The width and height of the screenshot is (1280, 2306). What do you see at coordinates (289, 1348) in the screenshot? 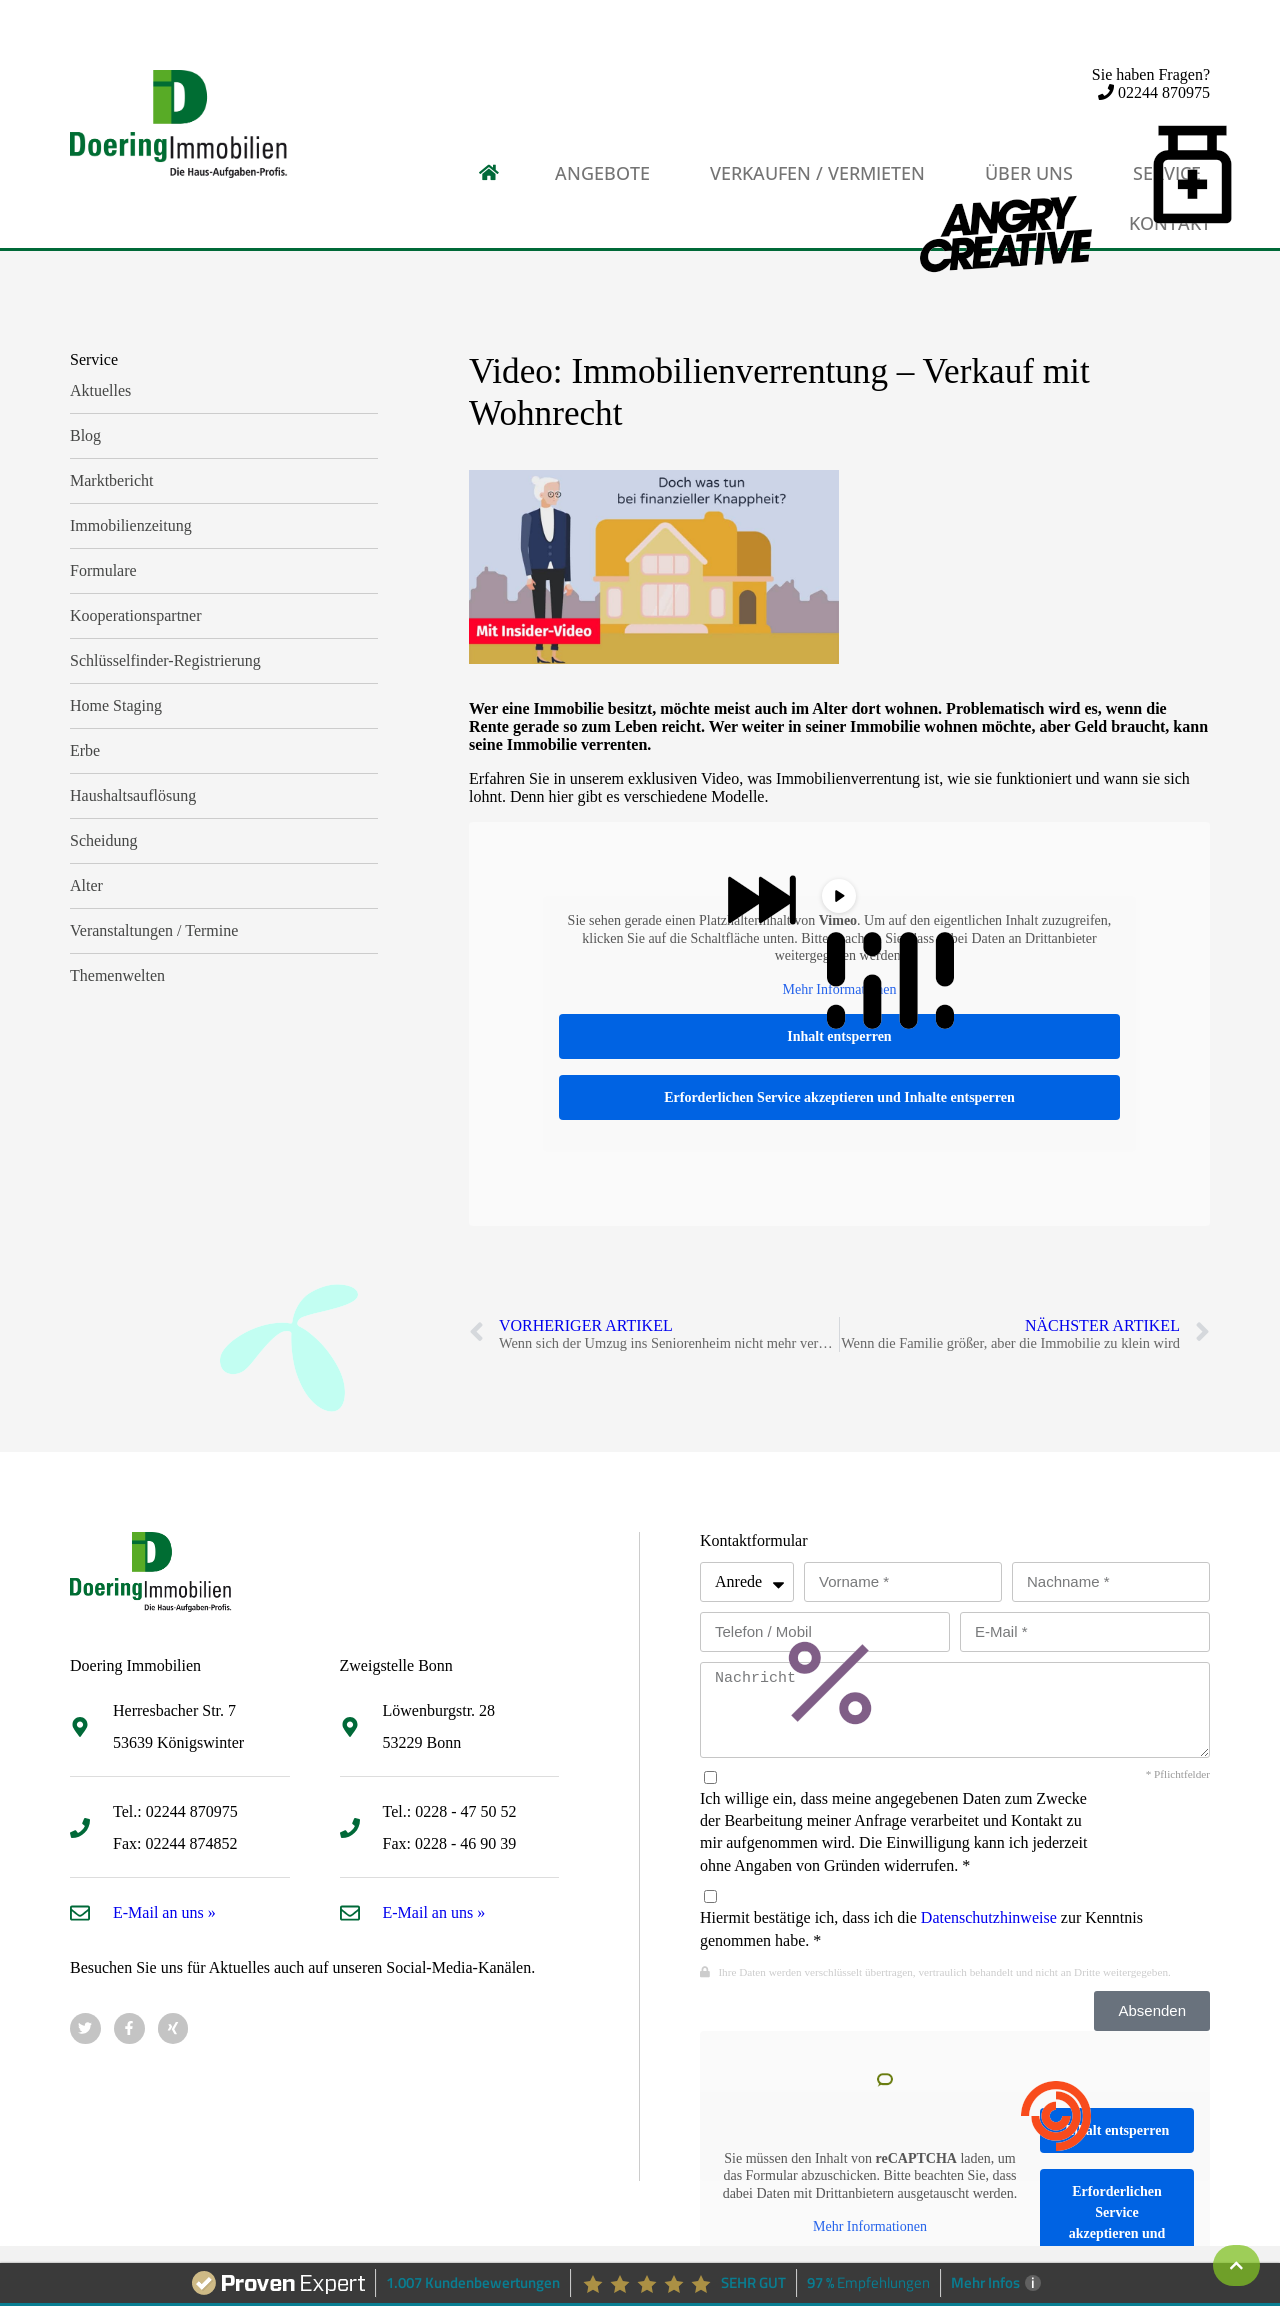
I see `telenor telecommunications company logo` at bounding box center [289, 1348].